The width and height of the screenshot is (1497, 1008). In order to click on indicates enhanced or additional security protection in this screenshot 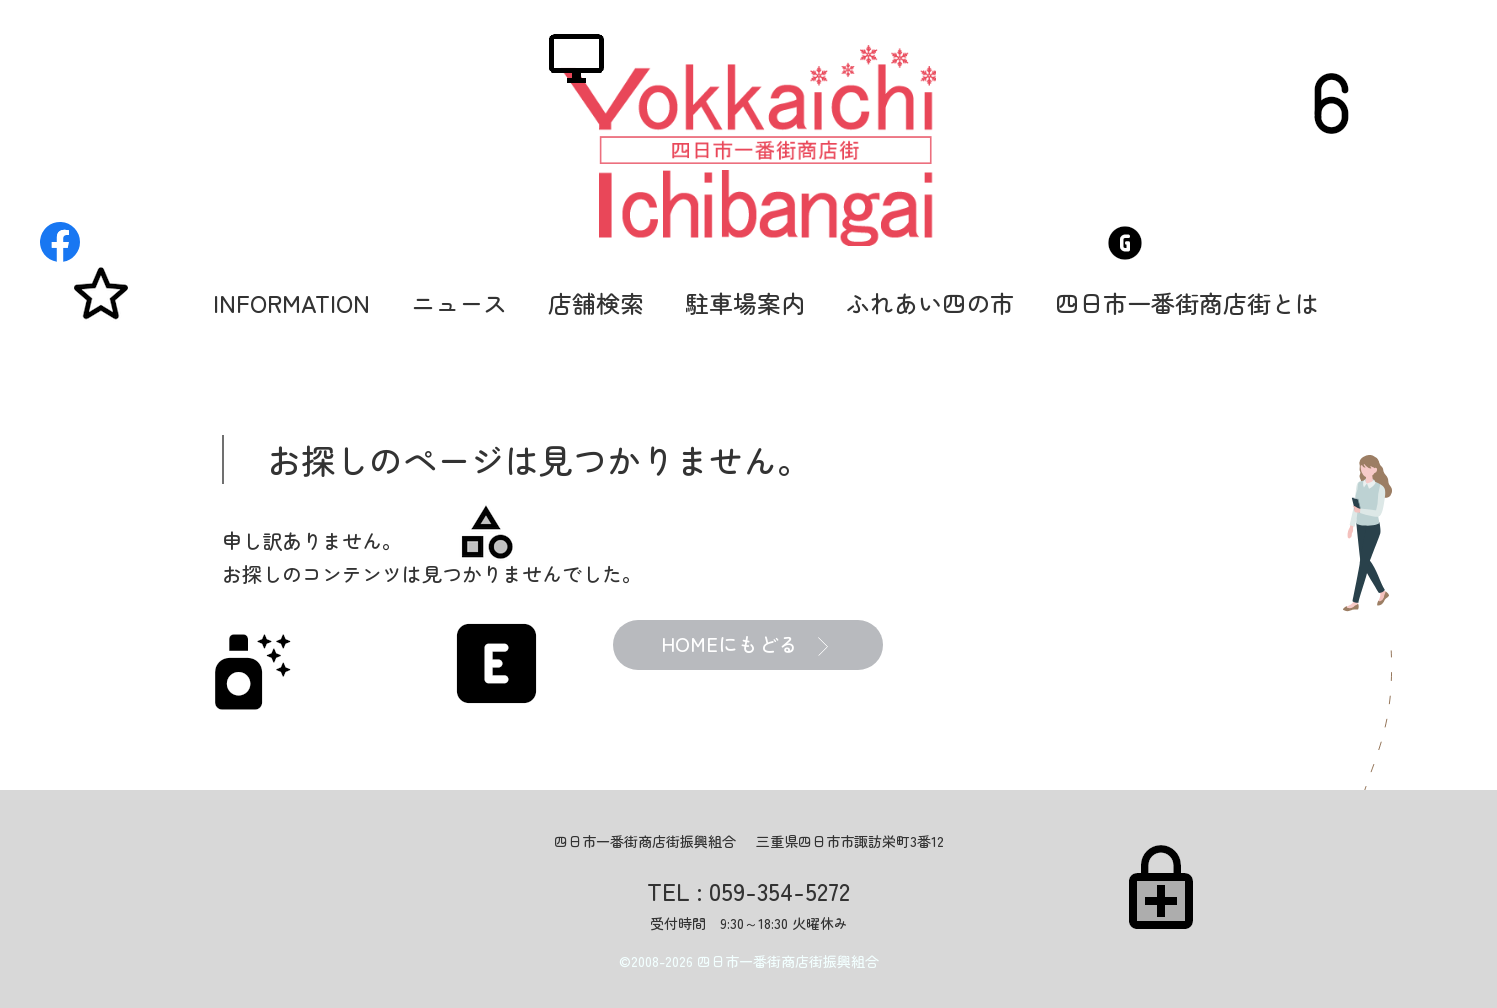, I will do `click(1161, 889)`.